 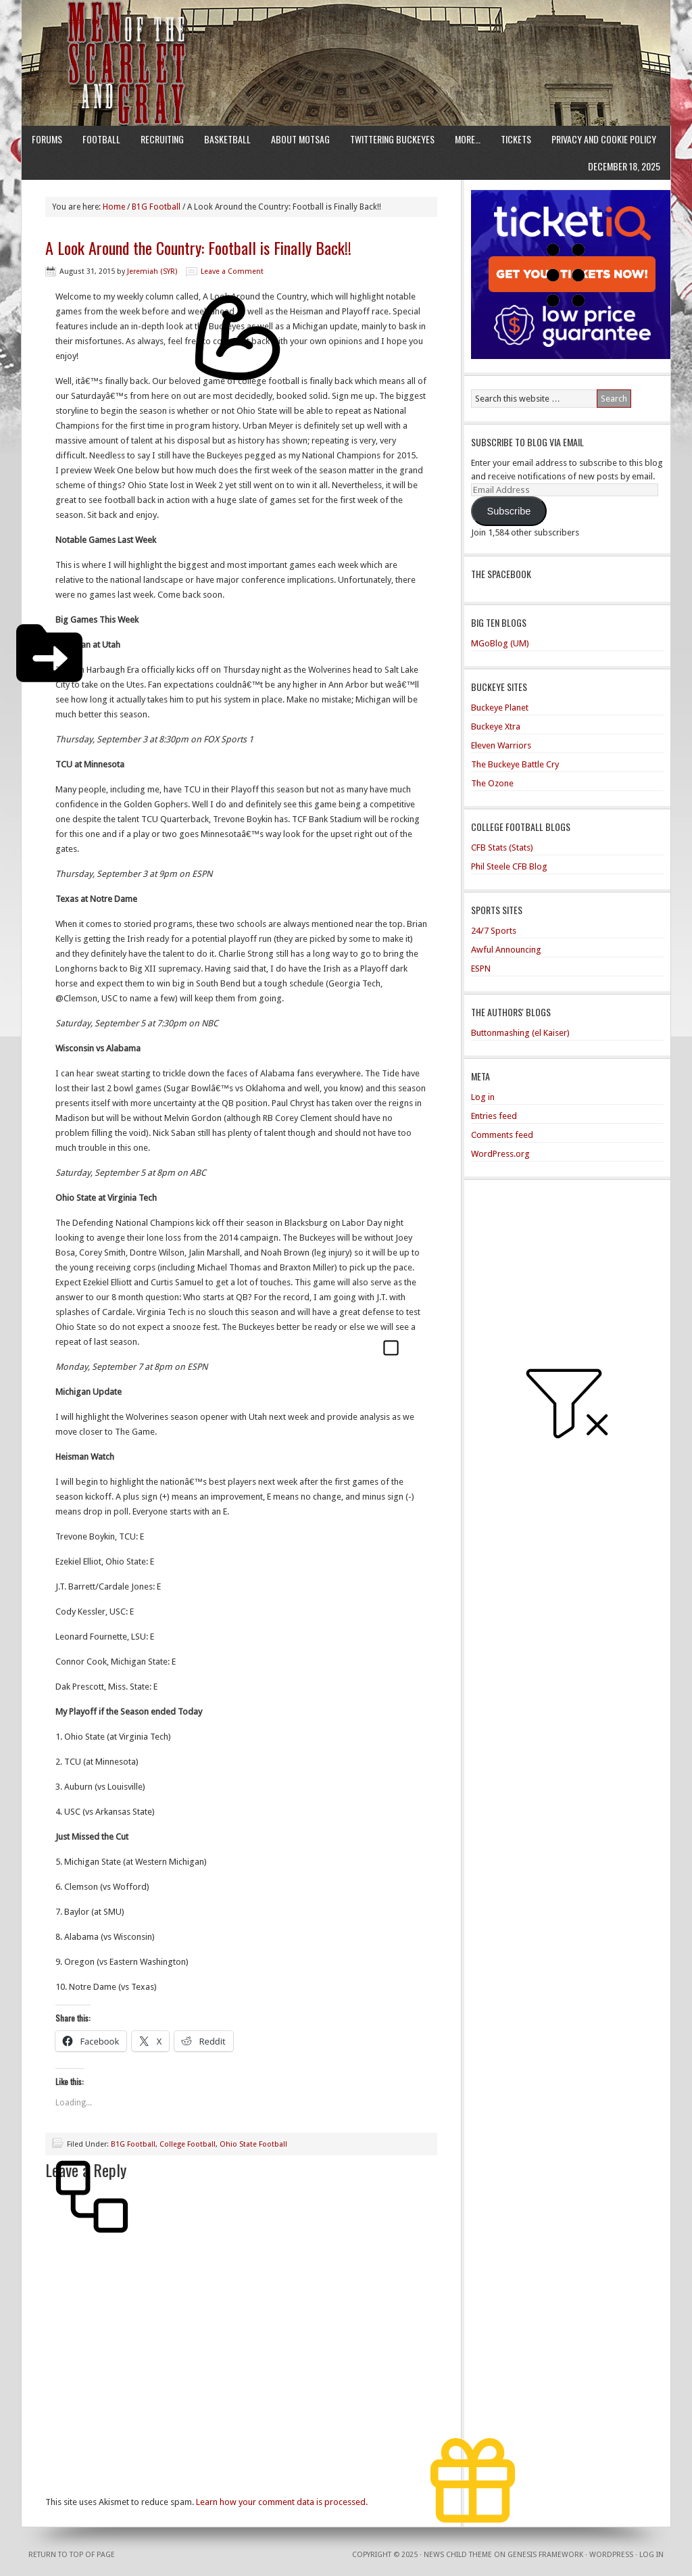 I want to click on unchecked checkbox or selection state, so click(x=391, y=1347).